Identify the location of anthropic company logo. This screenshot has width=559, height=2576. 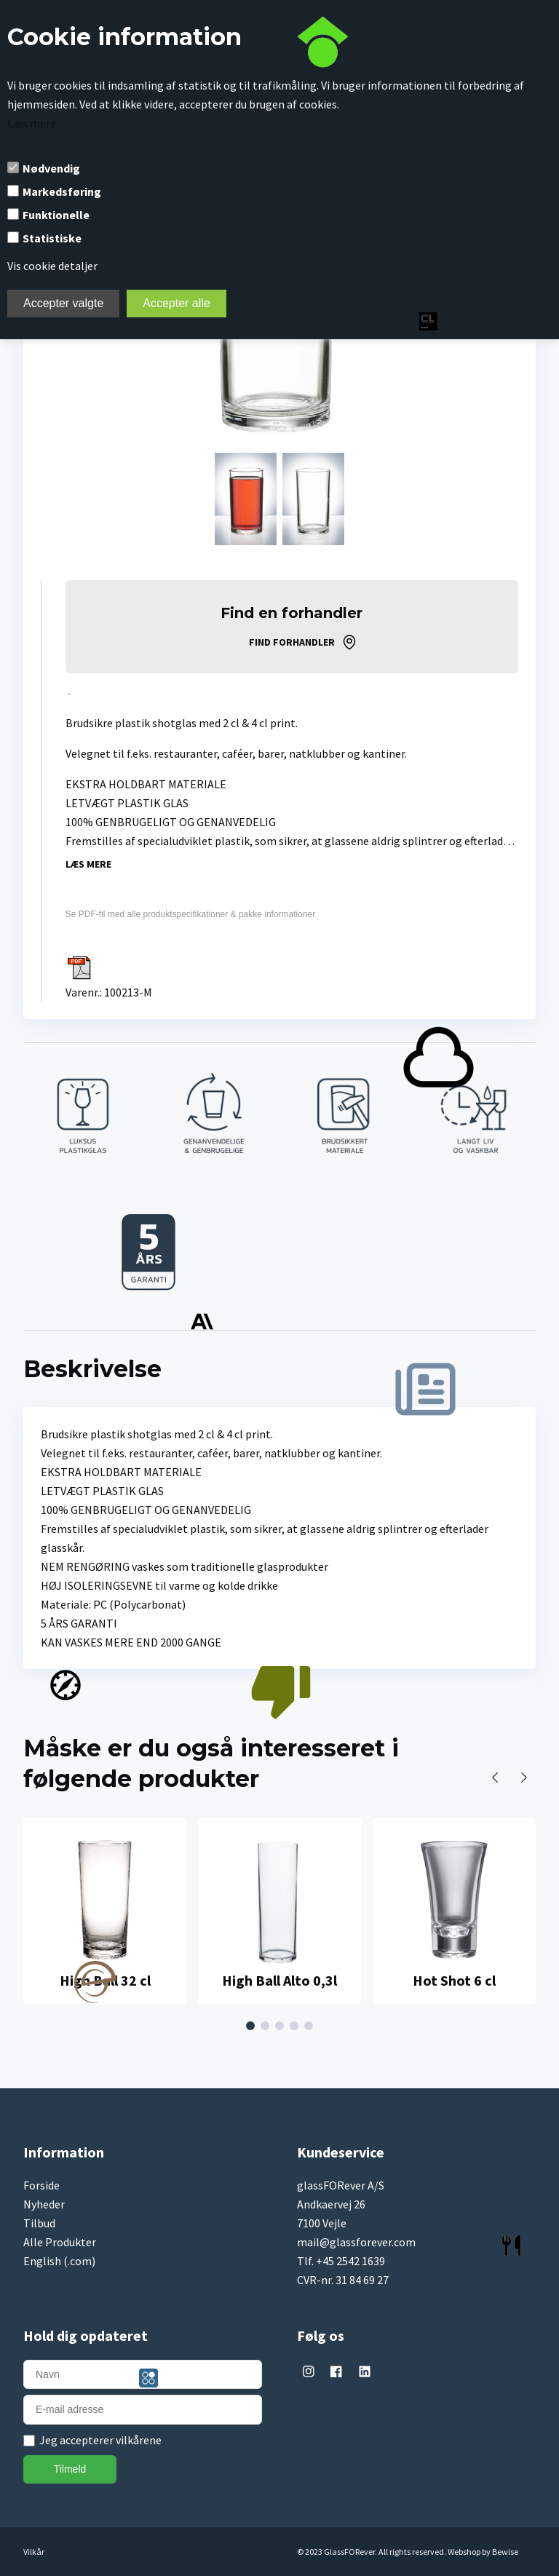
(202, 1321).